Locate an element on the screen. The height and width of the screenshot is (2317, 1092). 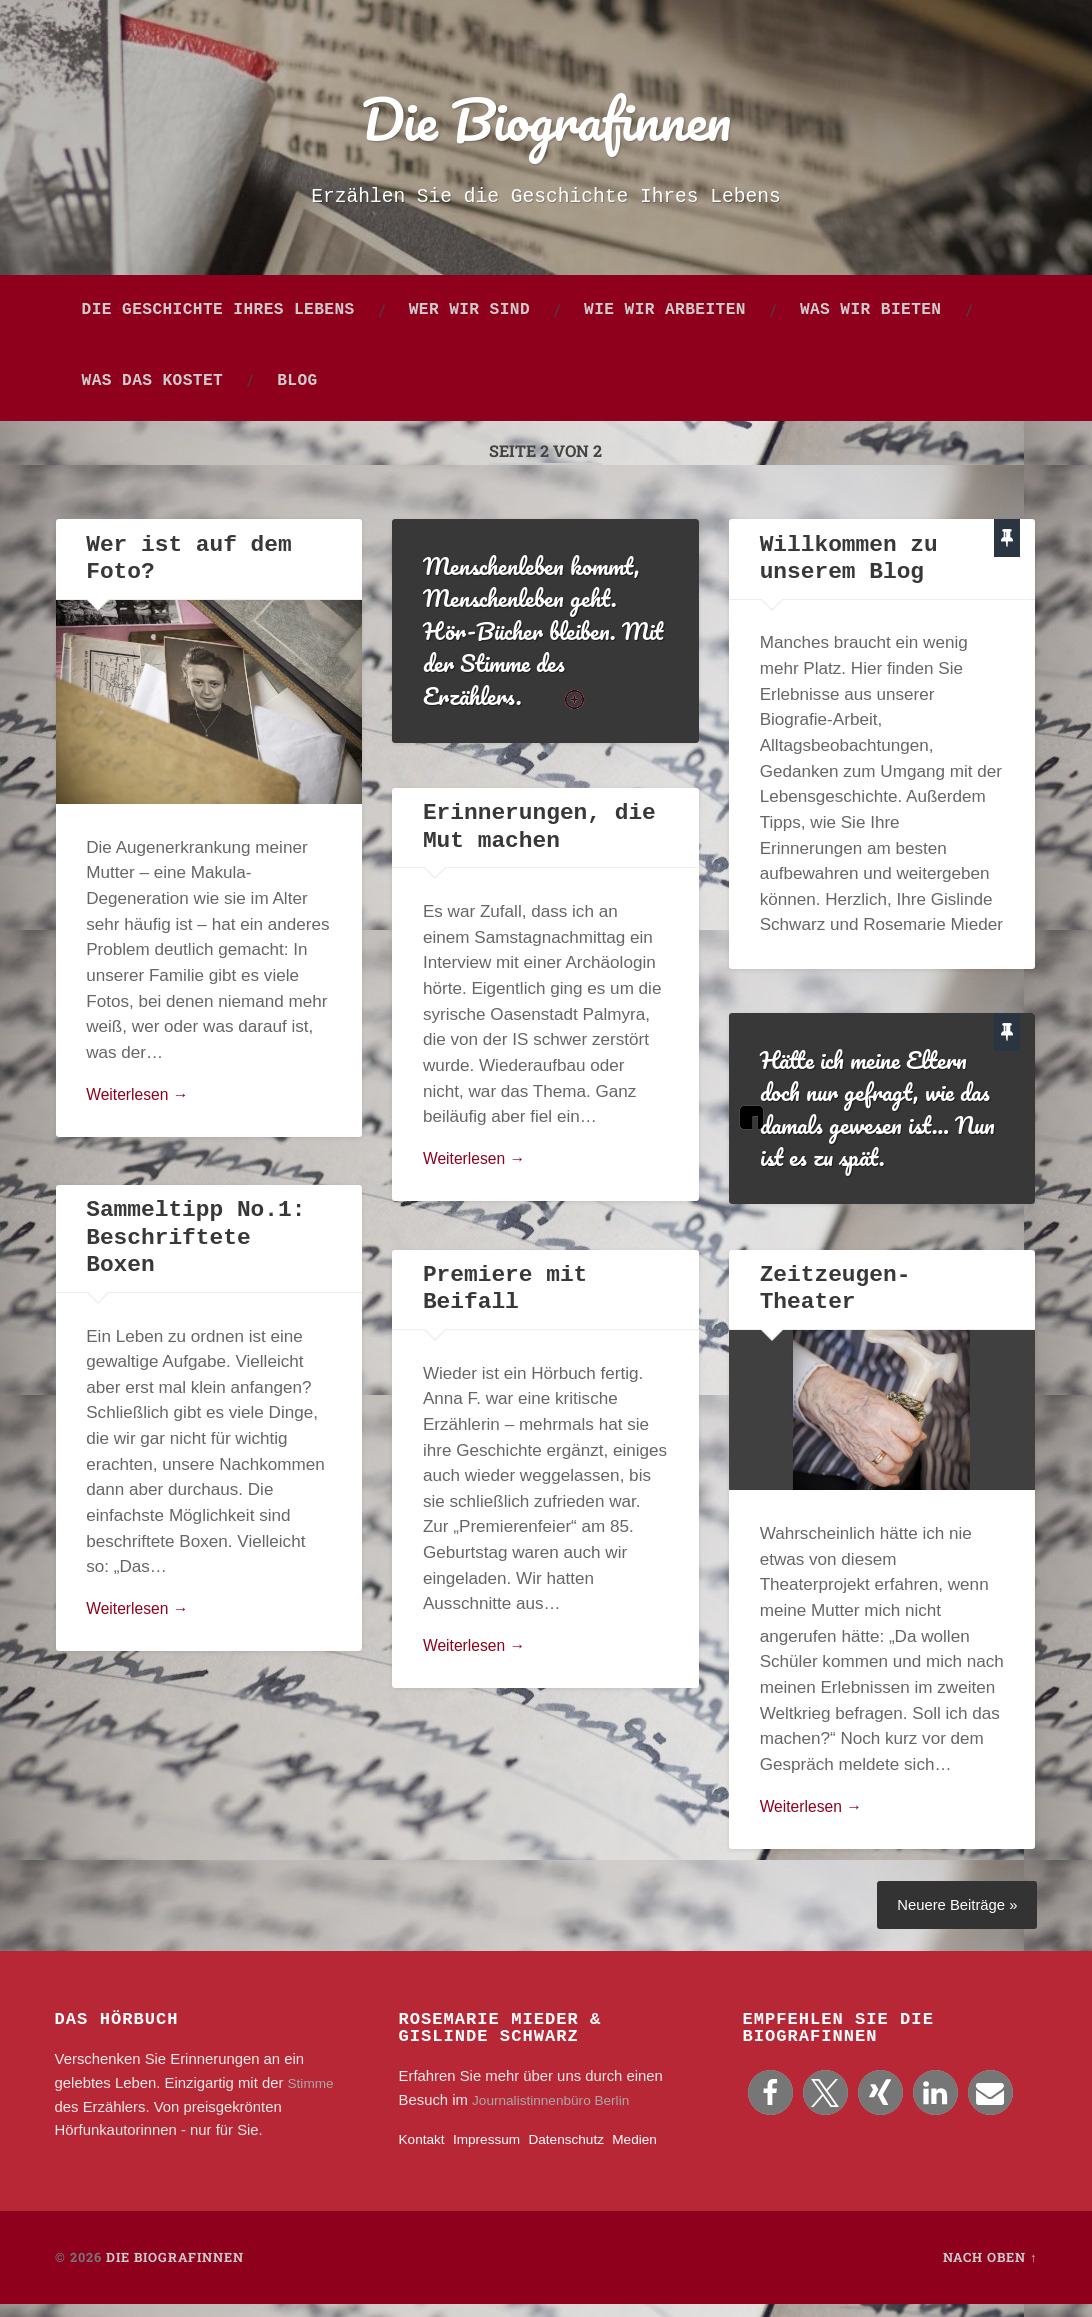
npm package manager logo is located at coordinates (751, 1117).